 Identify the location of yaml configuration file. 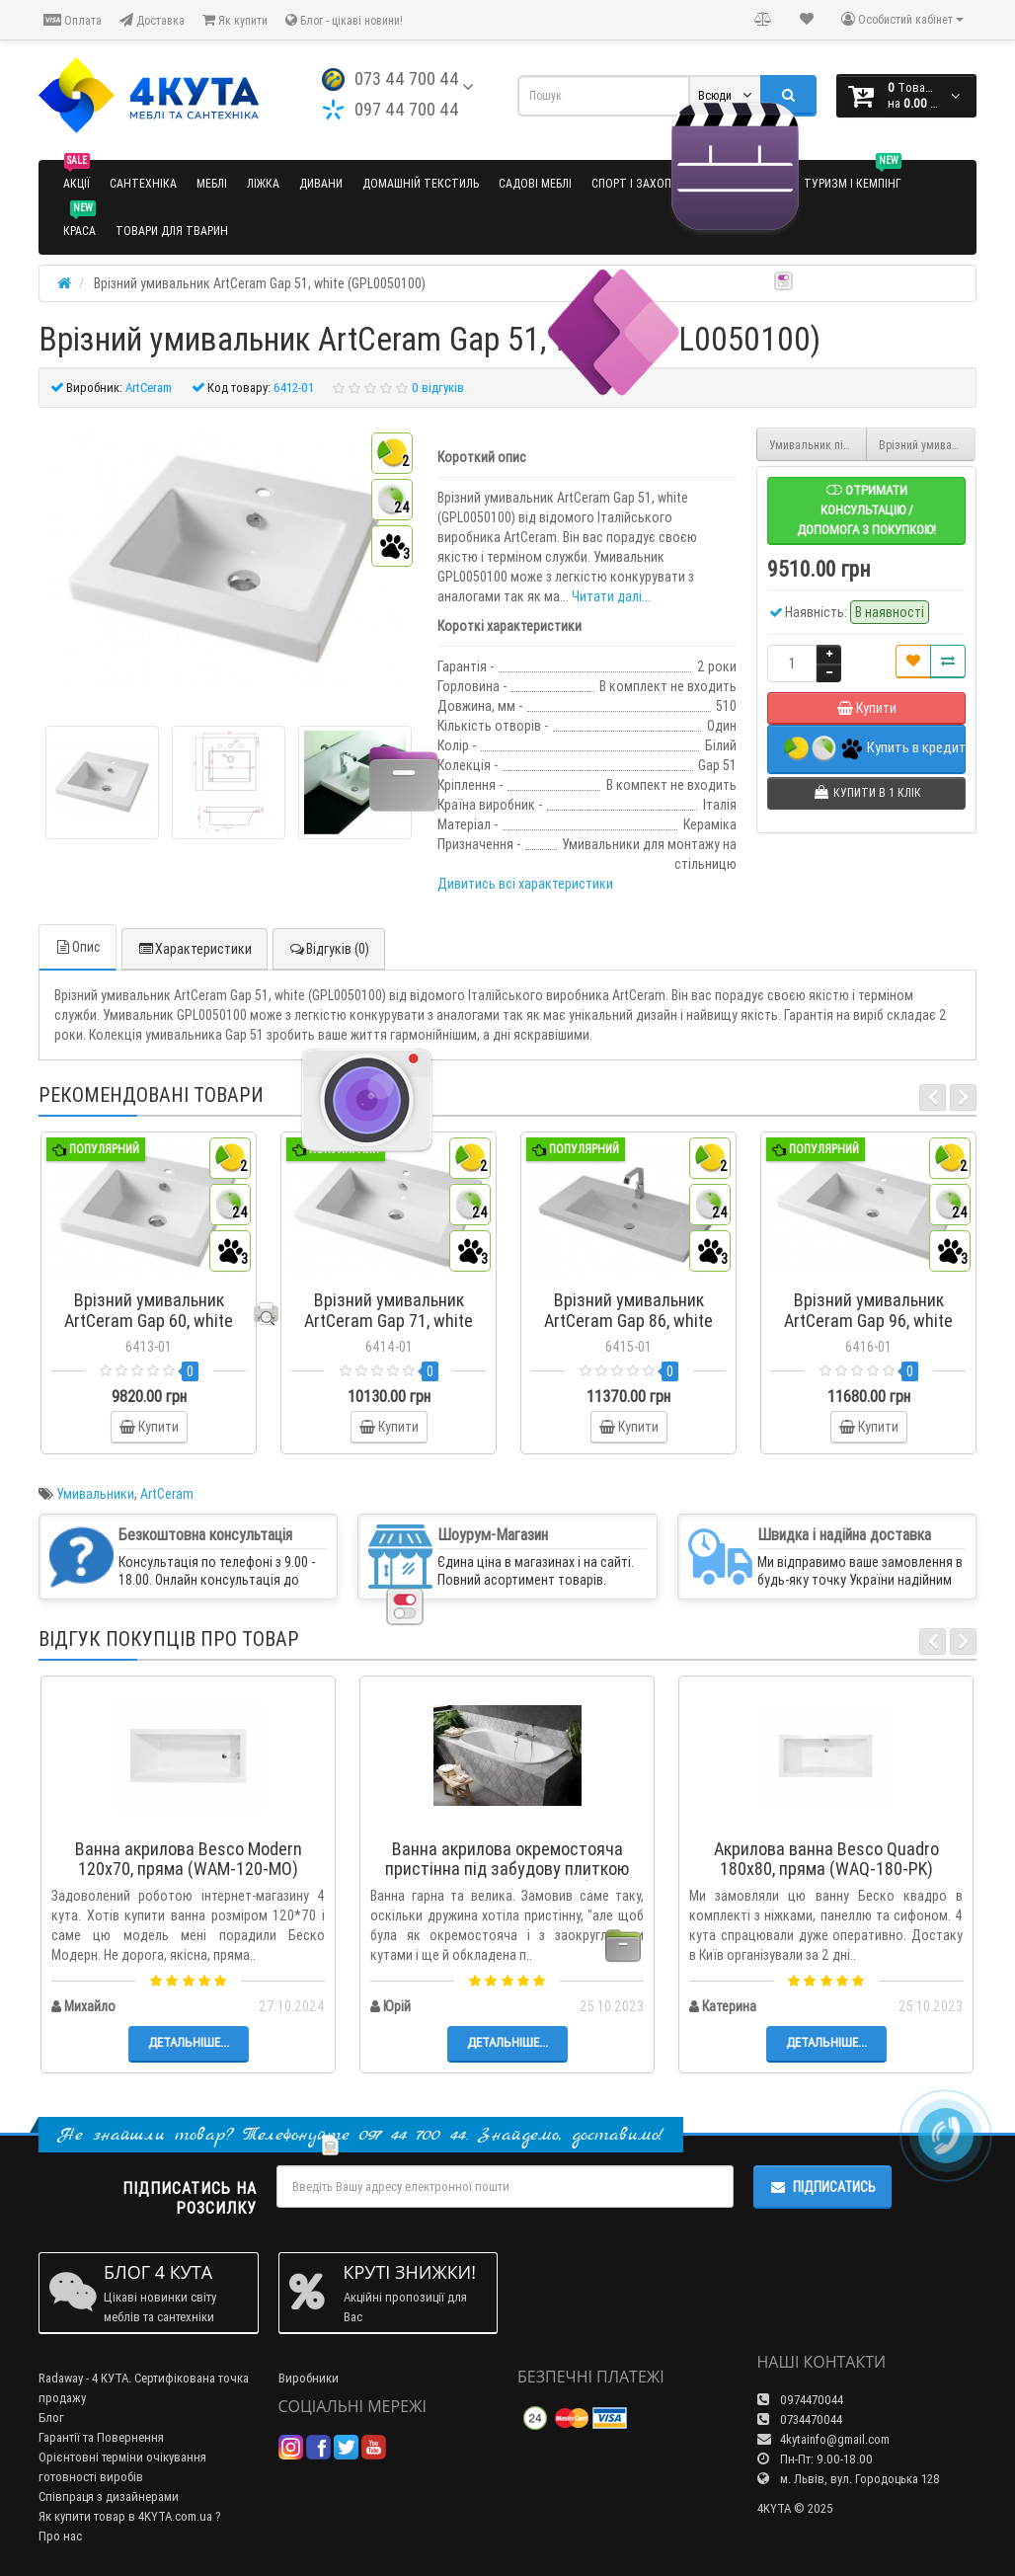
(330, 2145).